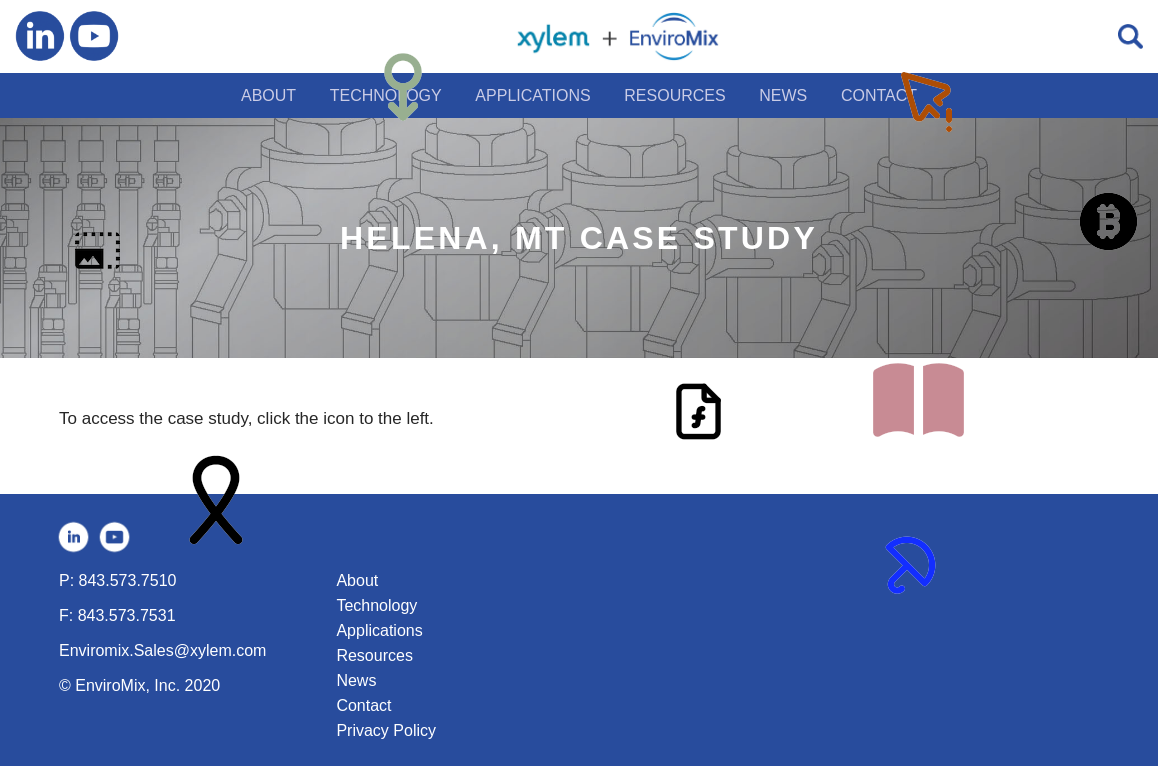 The height and width of the screenshot is (766, 1158). Describe the element at coordinates (403, 87) in the screenshot. I see `swipe down gesture indicator` at that location.